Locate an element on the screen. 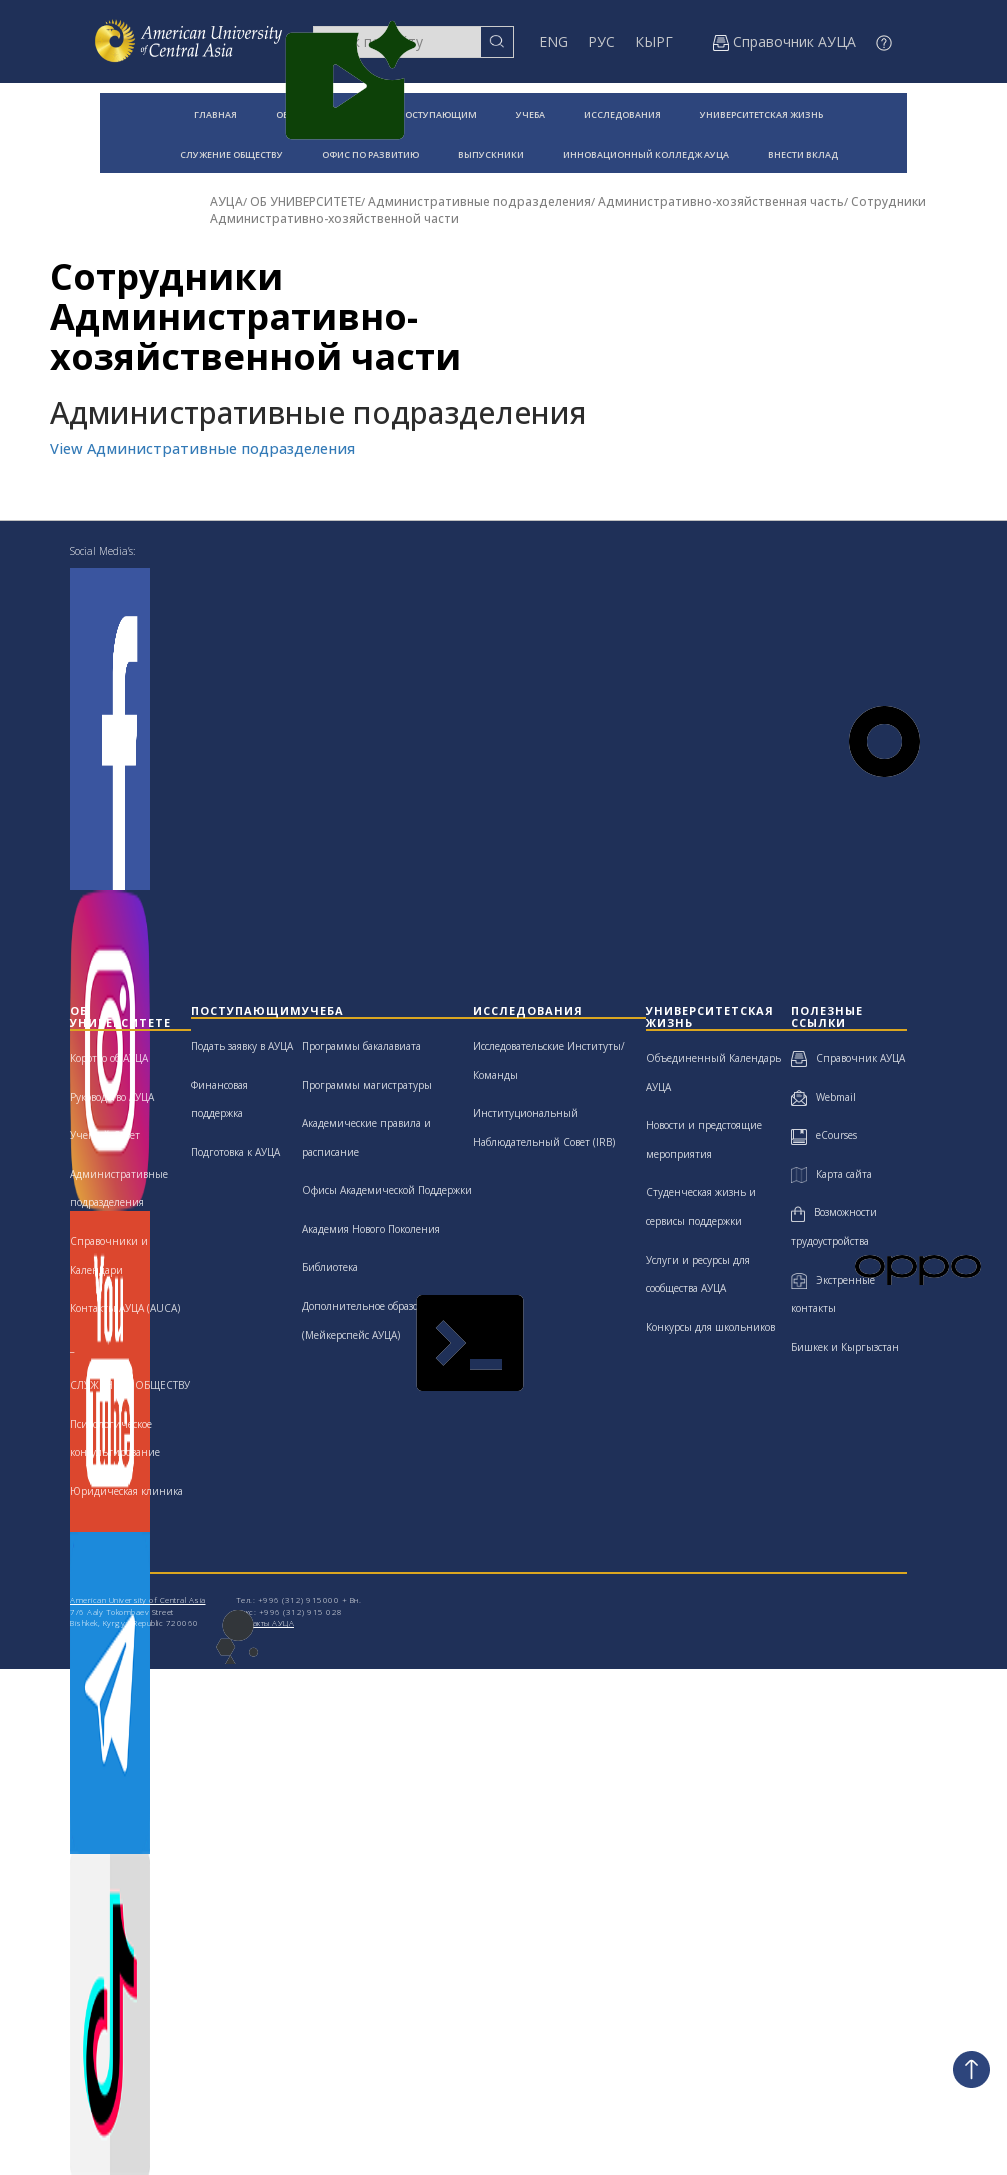 This screenshot has height=2175, width=1007. visit the oppo website or app is located at coordinates (918, 1270).